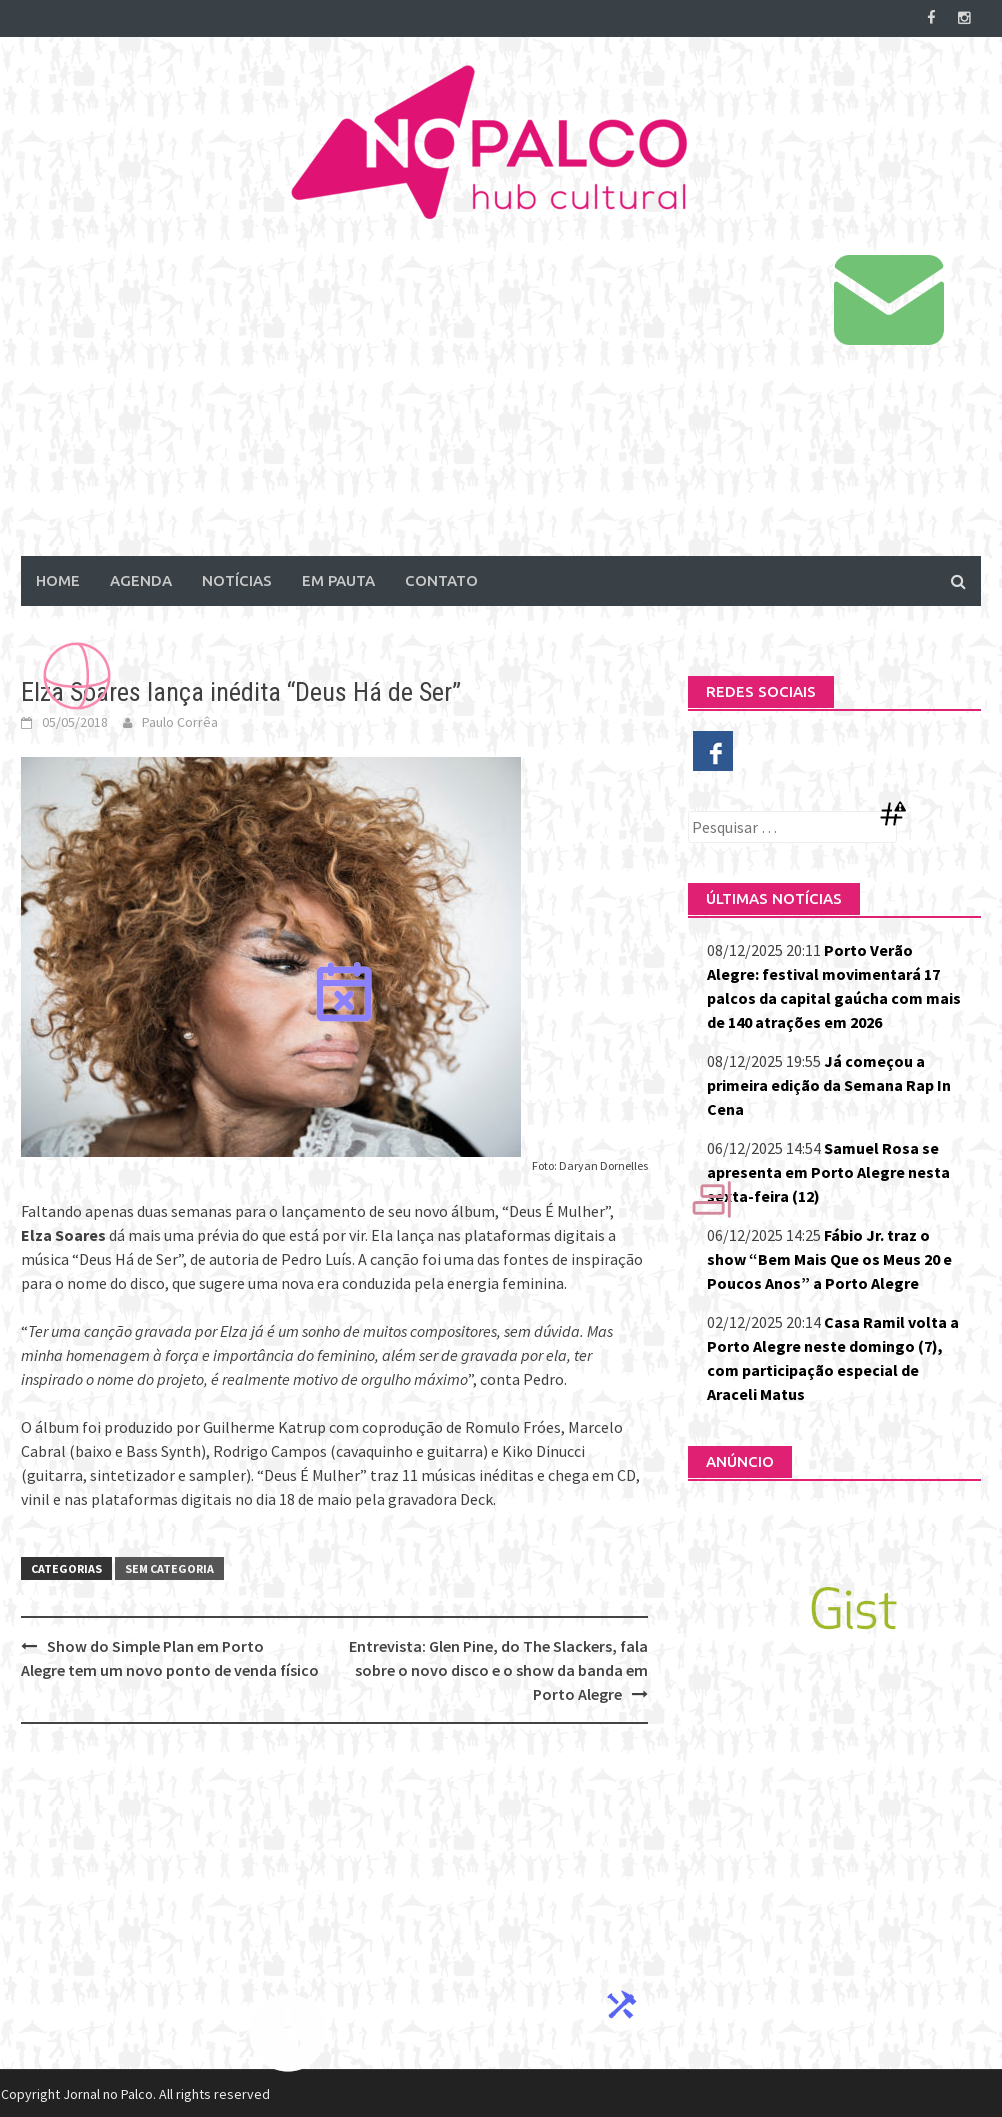  What do you see at coordinates (889, 300) in the screenshot?
I see `open your inbox or messages` at bounding box center [889, 300].